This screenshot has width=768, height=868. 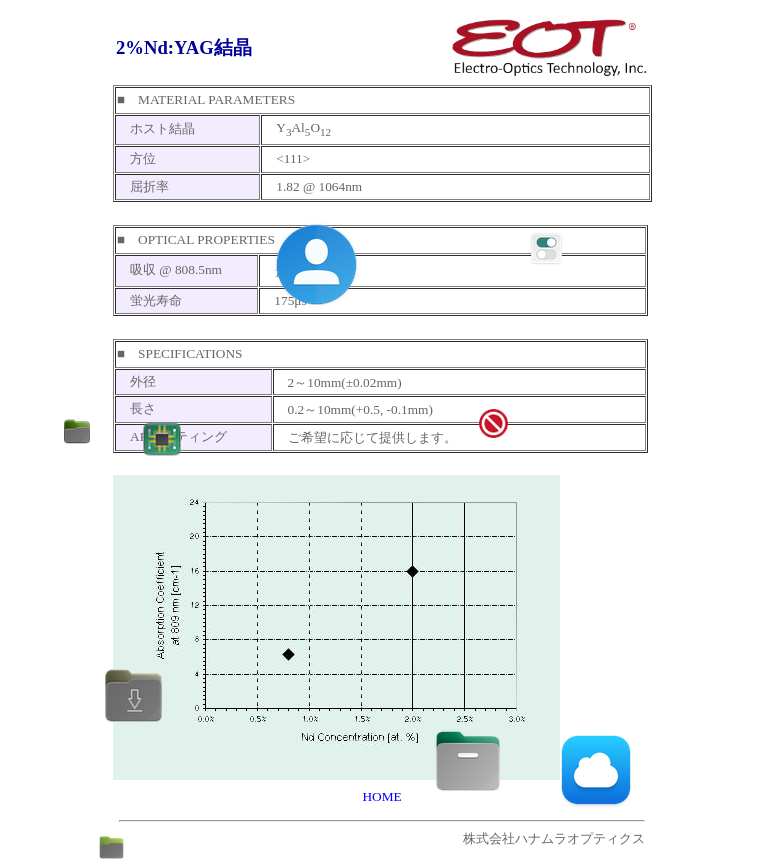 What do you see at coordinates (493, 423) in the screenshot?
I see `remove a group or team` at bounding box center [493, 423].